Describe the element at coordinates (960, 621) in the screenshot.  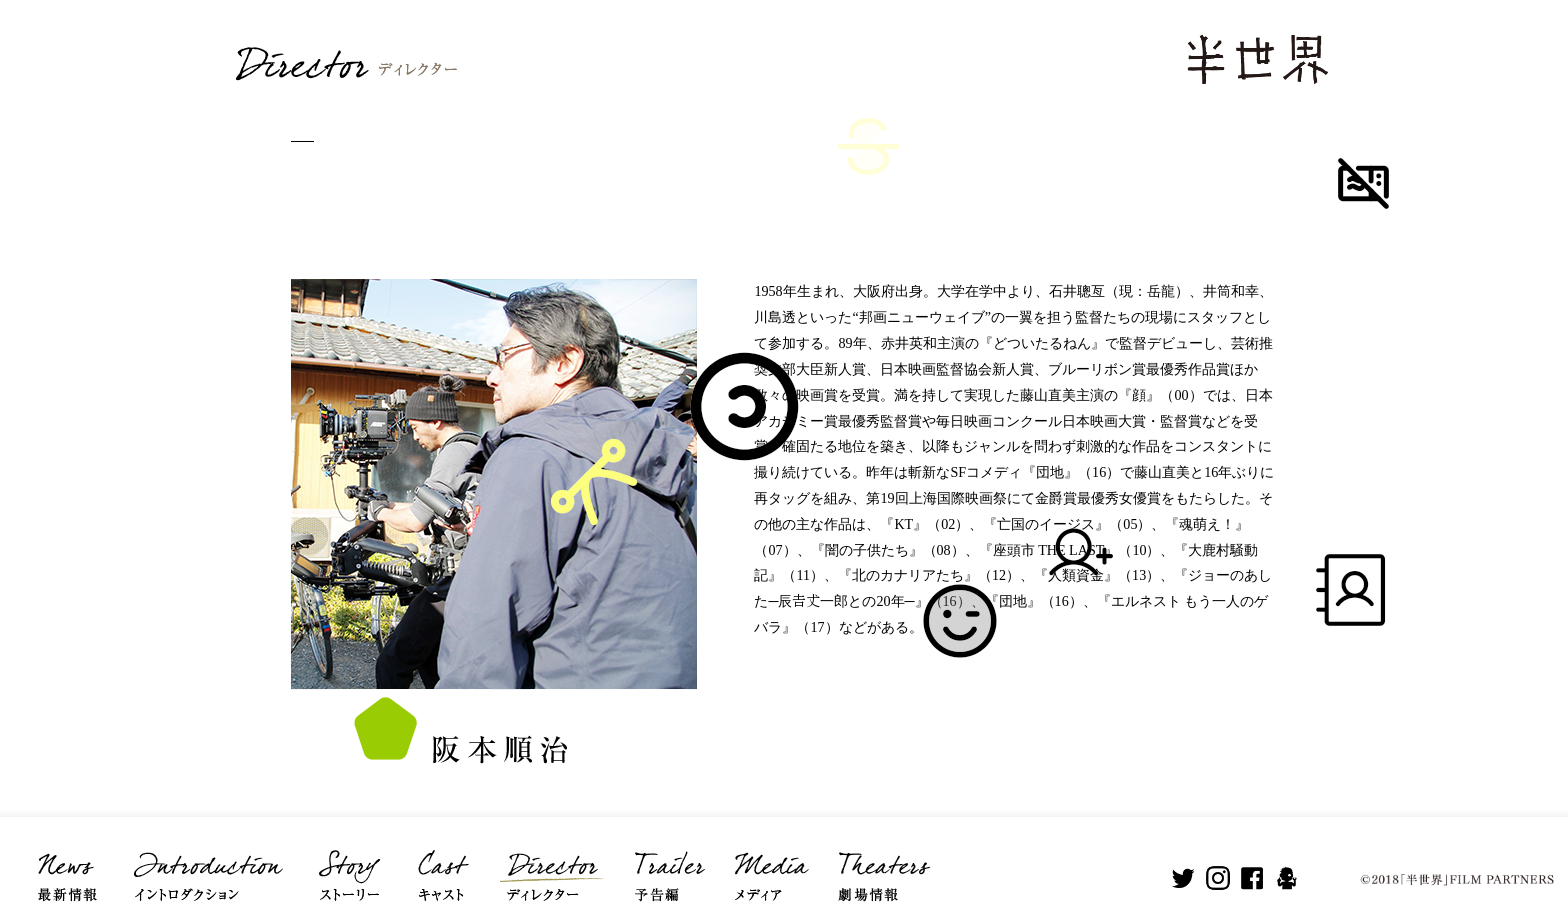
I see `insert a winking emoji or emoticon` at that location.